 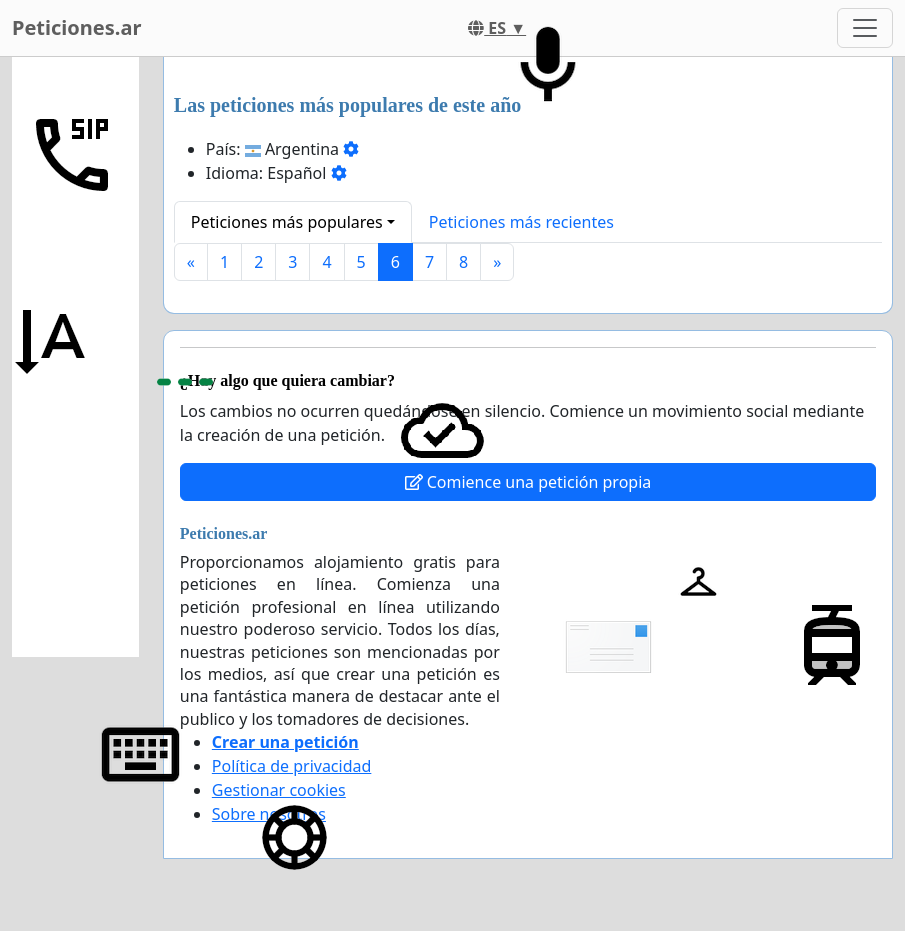 What do you see at coordinates (832, 645) in the screenshot?
I see `view tram or light rail transit options` at bounding box center [832, 645].